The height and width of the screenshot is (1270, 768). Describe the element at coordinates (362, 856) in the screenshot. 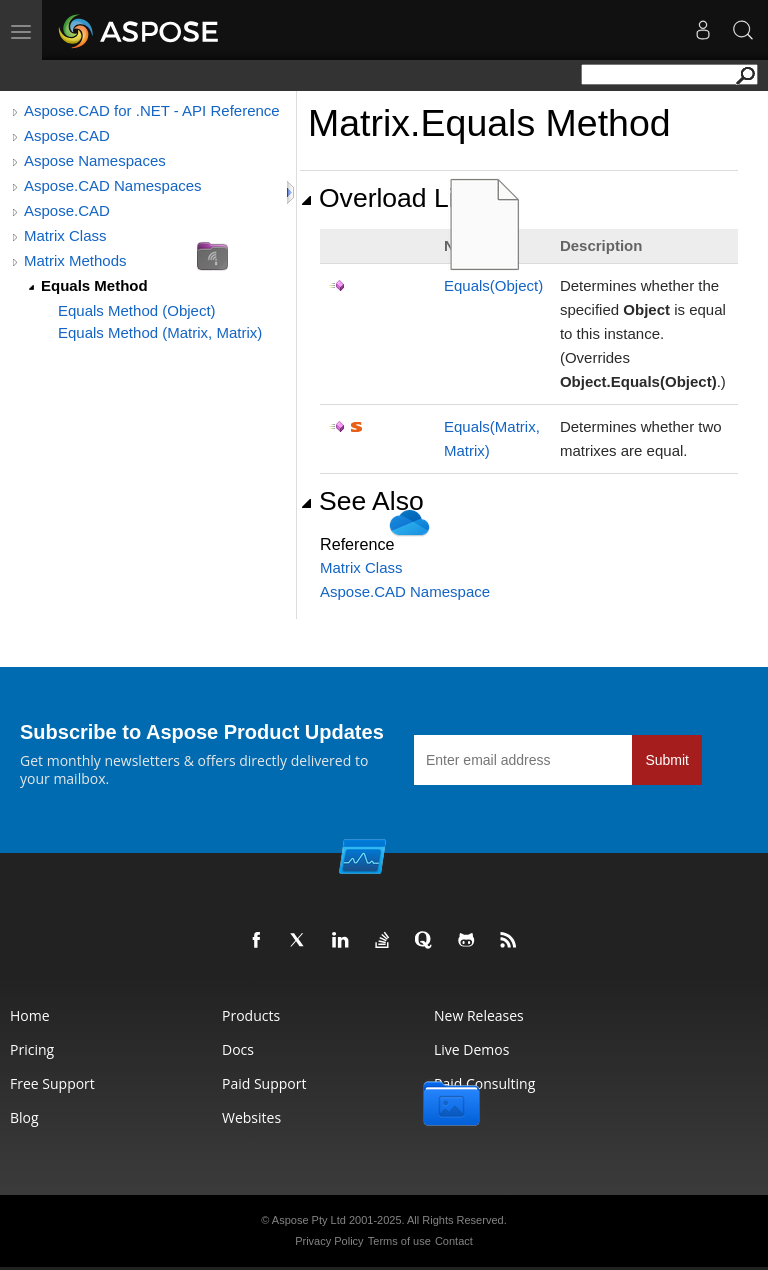

I see `open process monitor application` at that location.